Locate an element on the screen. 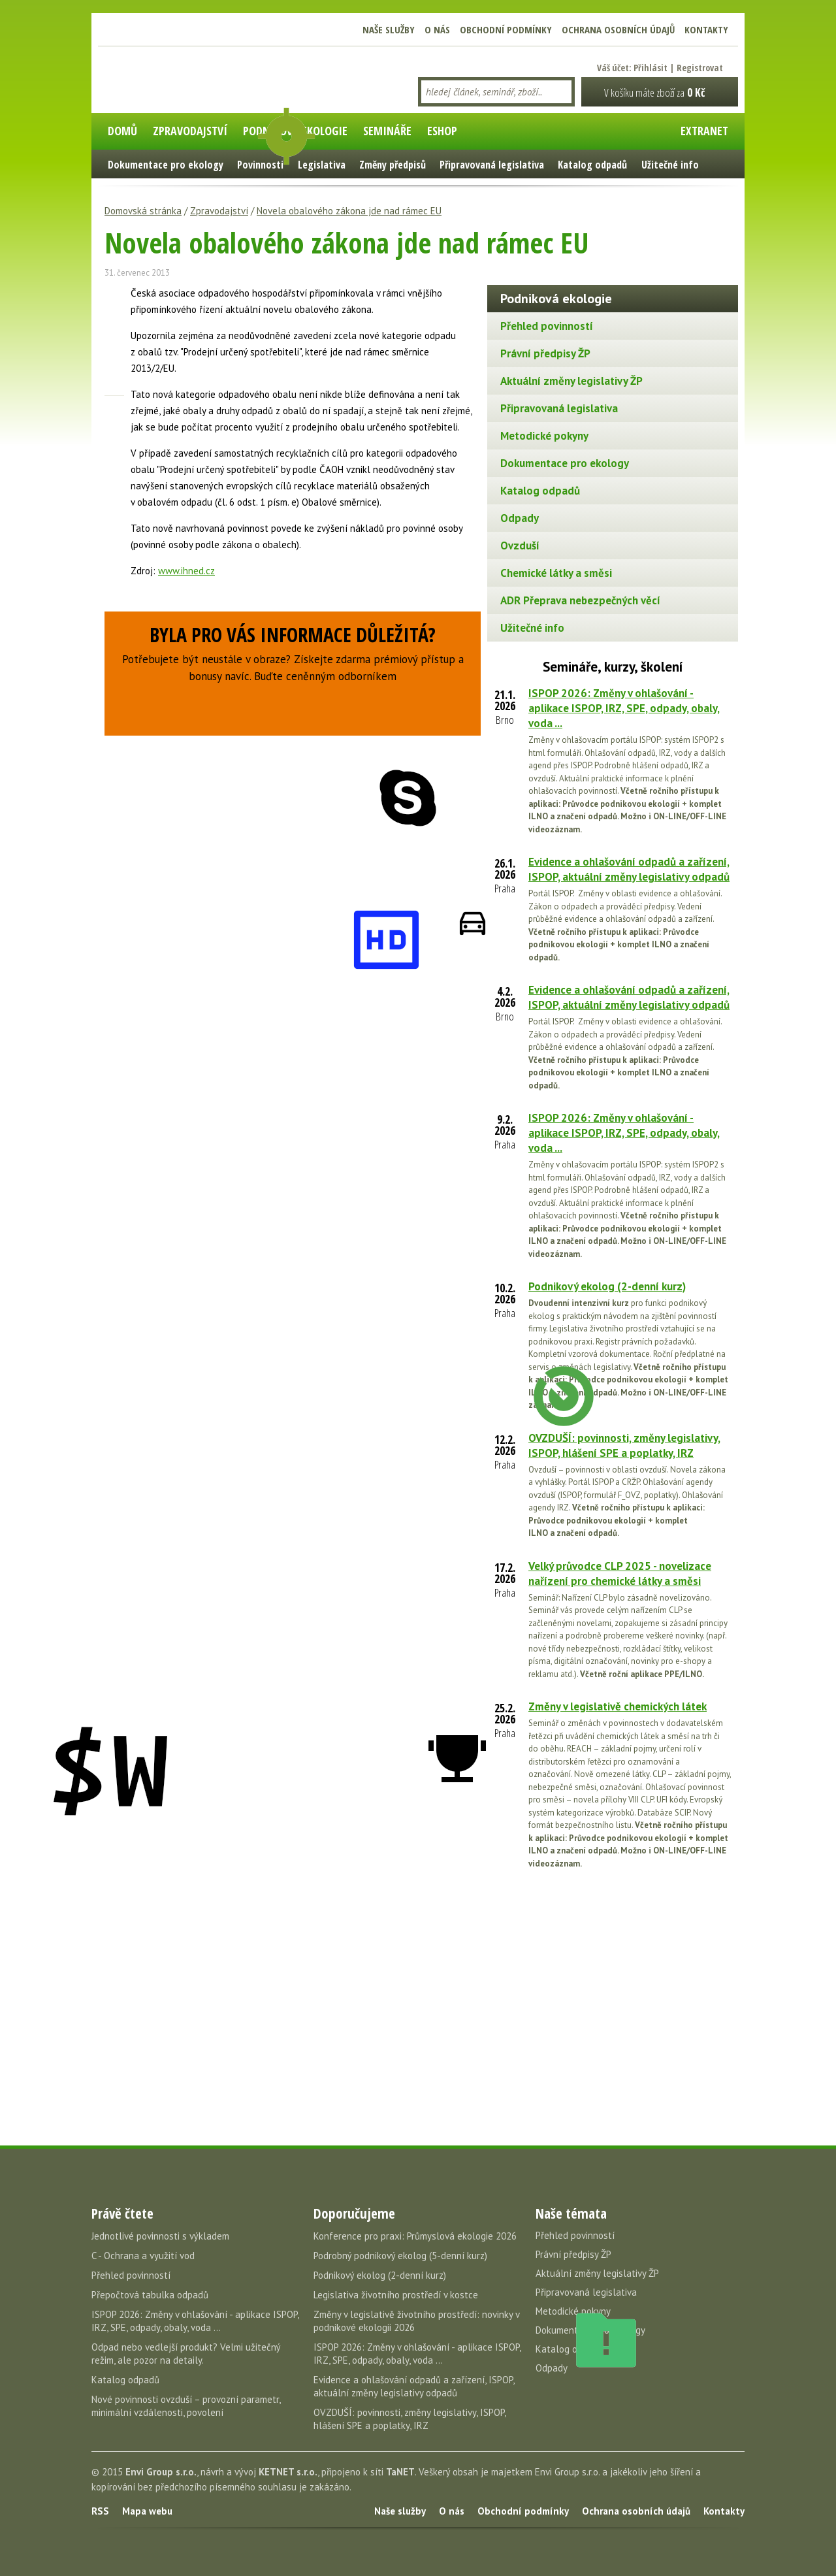  center or focus on current location is located at coordinates (286, 136).